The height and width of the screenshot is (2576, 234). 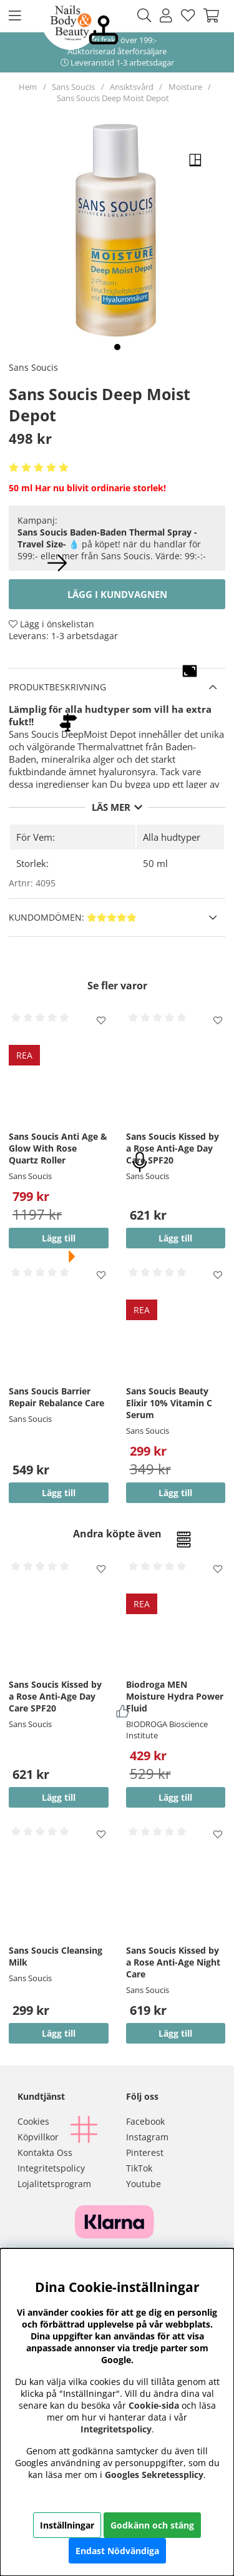 I want to click on open tmux terminal session, so click(x=195, y=160).